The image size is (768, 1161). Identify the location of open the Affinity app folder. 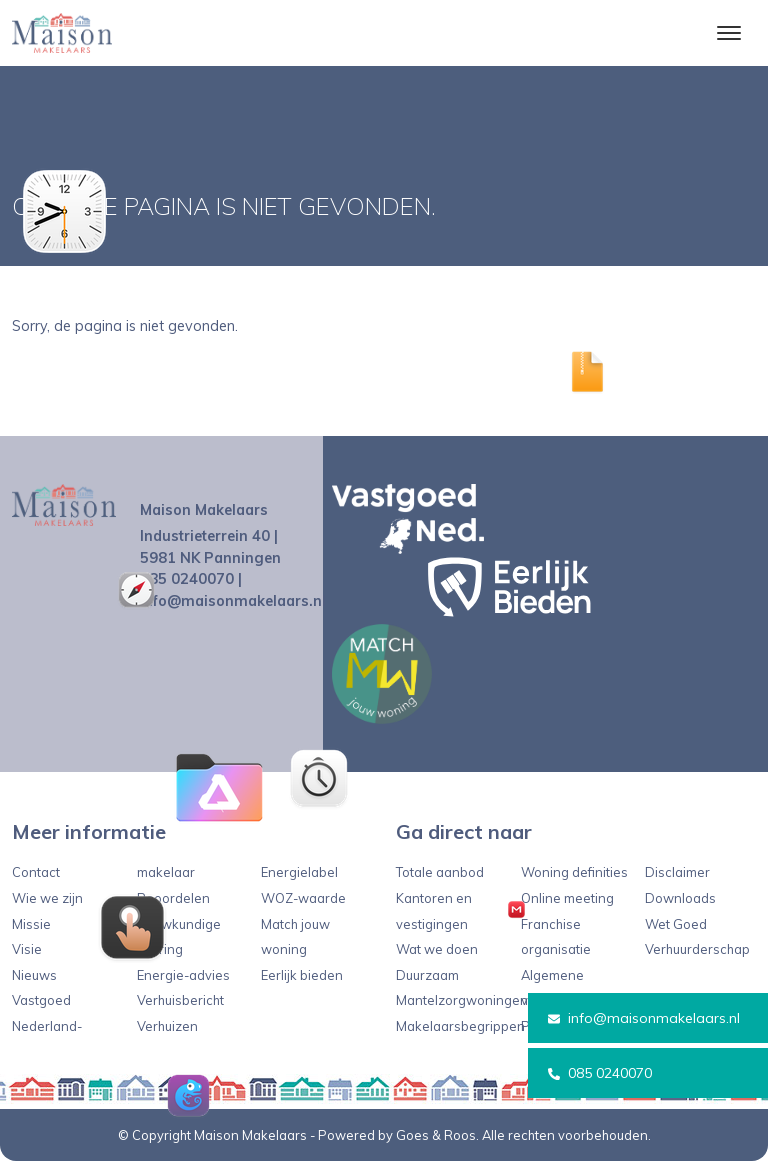
(219, 790).